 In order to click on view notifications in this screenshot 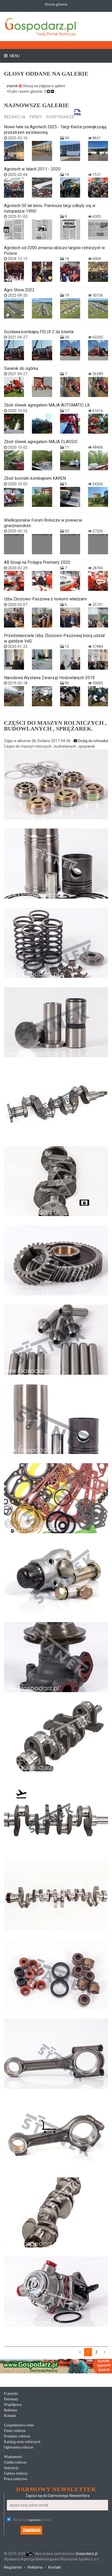, I will do `click(28, 1427)`.